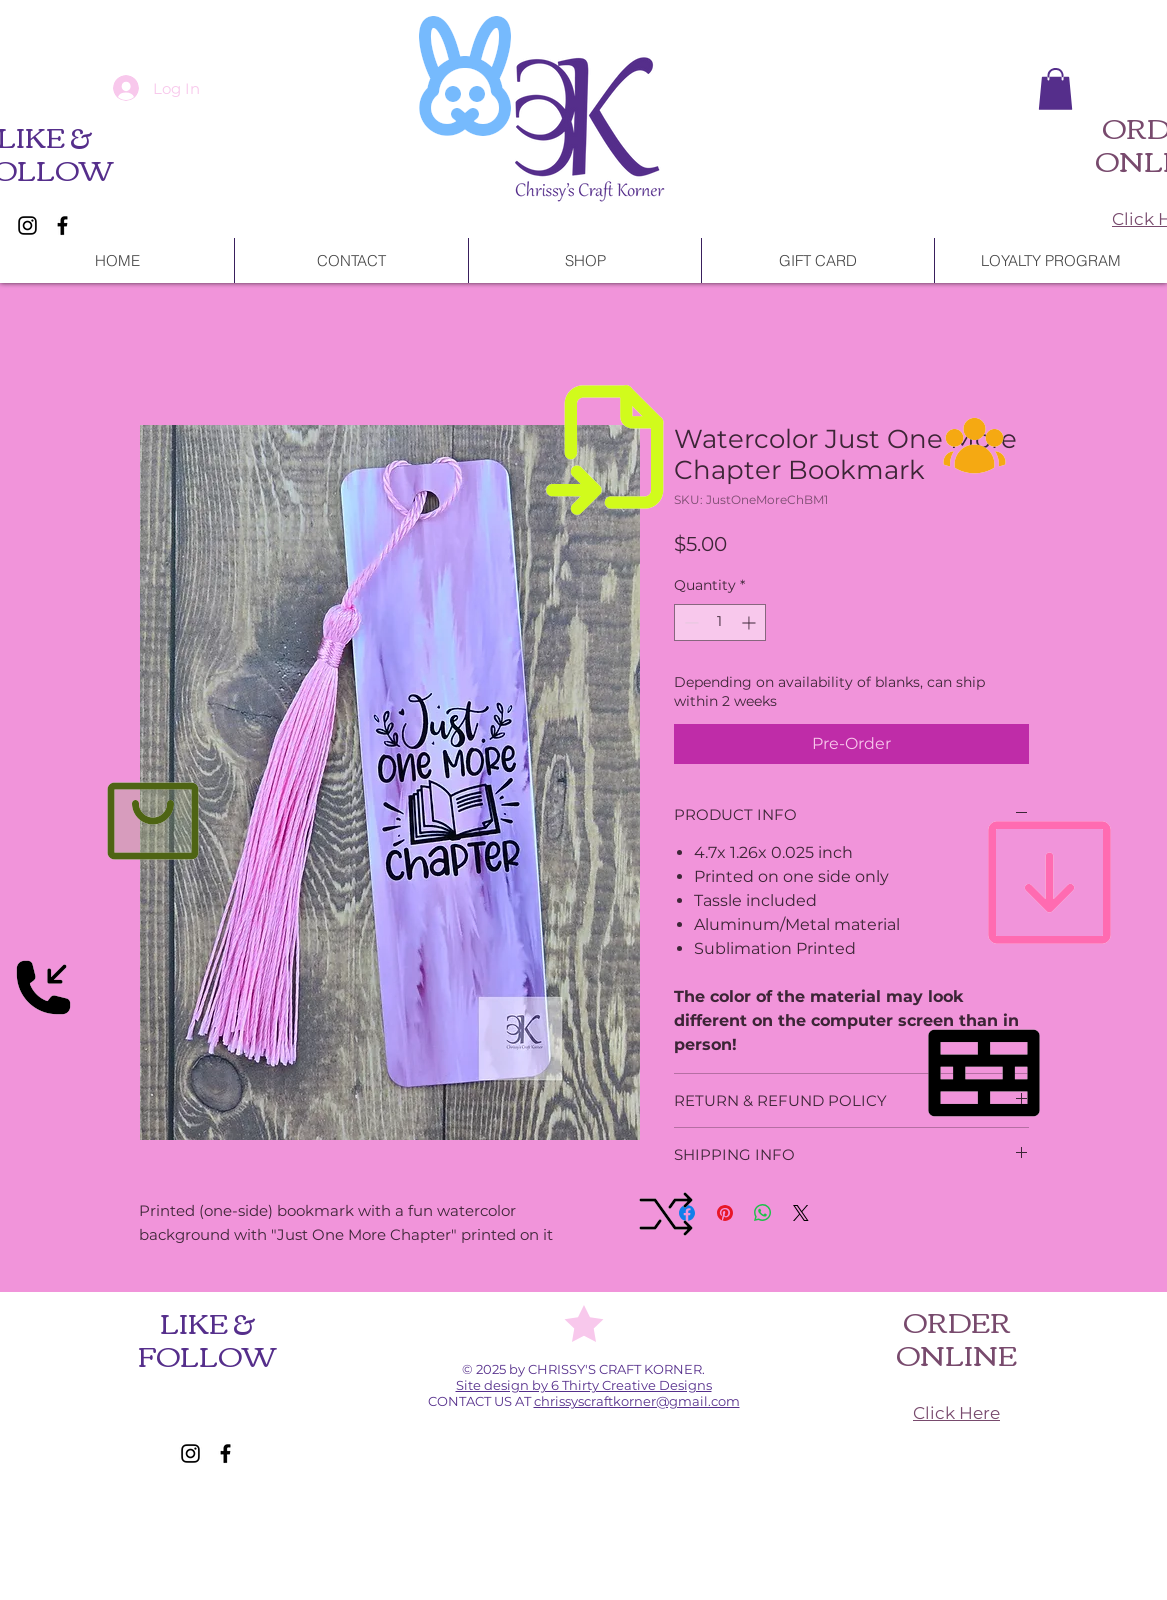 This screenshot has width=1167, height=1600. I want to click on view group members or team, so click(974, 444).